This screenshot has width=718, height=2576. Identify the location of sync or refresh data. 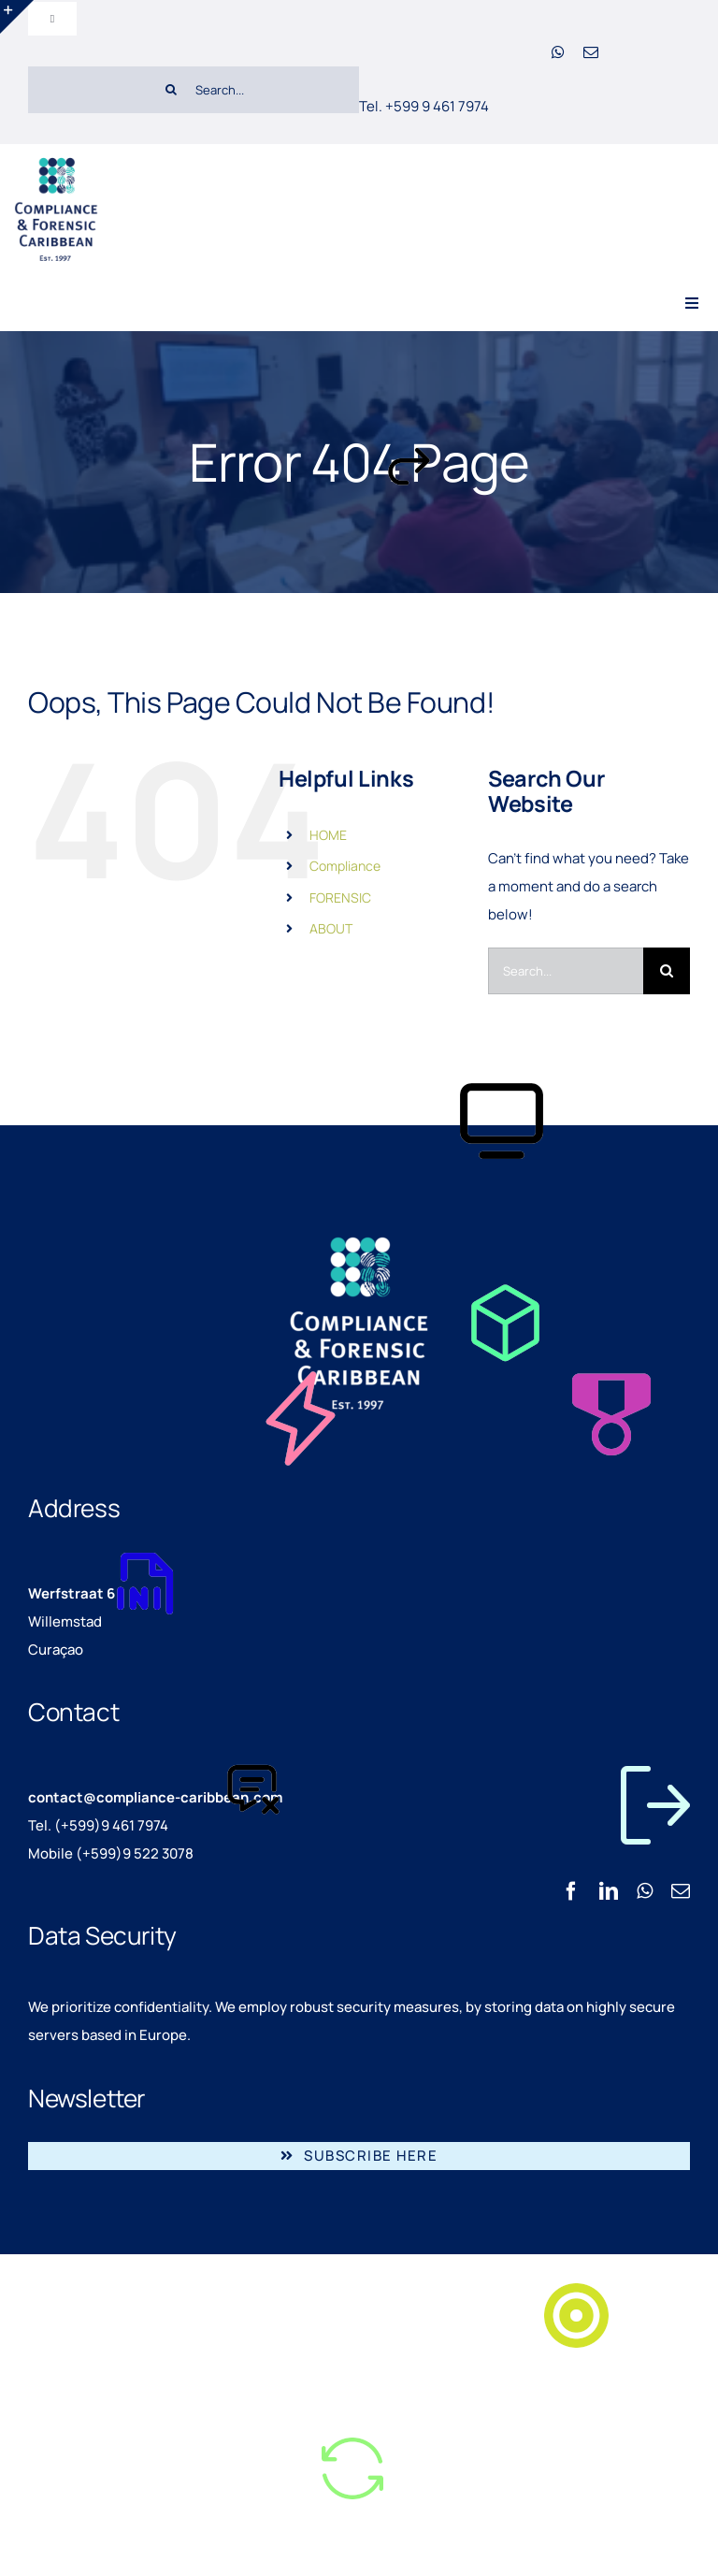
(352, 2468).